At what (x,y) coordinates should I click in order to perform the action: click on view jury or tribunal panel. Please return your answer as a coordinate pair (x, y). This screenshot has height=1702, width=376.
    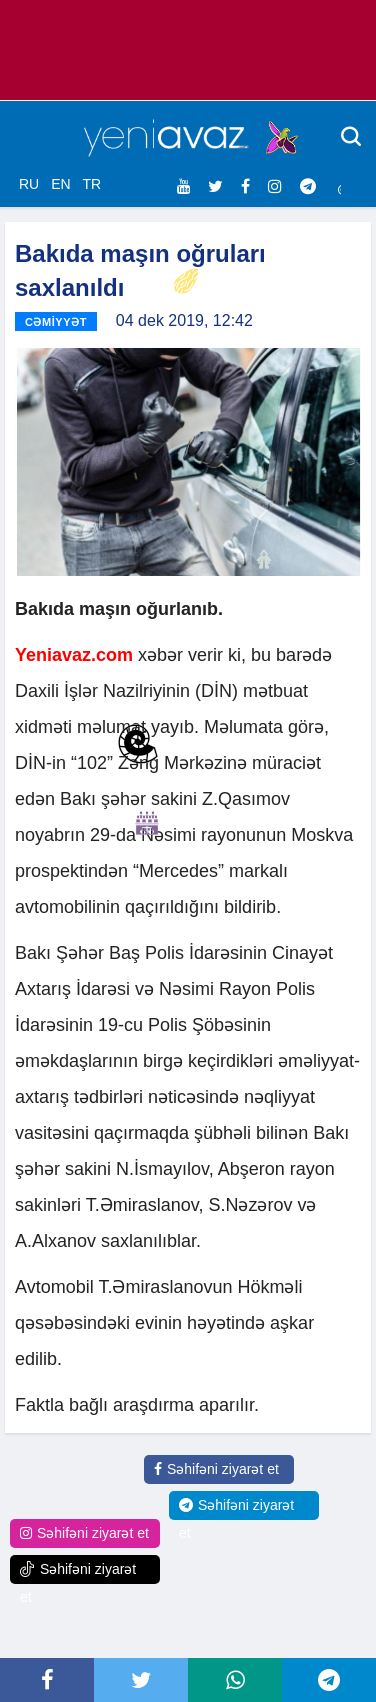
    Looking at the image, I should click on (147, 823).